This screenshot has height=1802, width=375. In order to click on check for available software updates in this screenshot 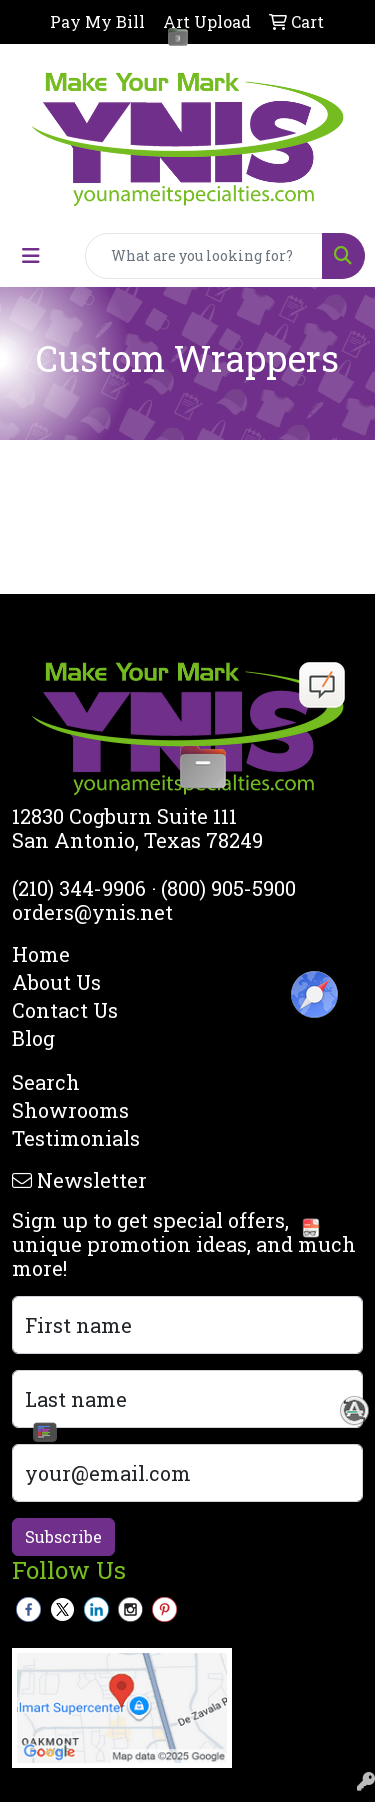, I will do `click(354, 1410)`.